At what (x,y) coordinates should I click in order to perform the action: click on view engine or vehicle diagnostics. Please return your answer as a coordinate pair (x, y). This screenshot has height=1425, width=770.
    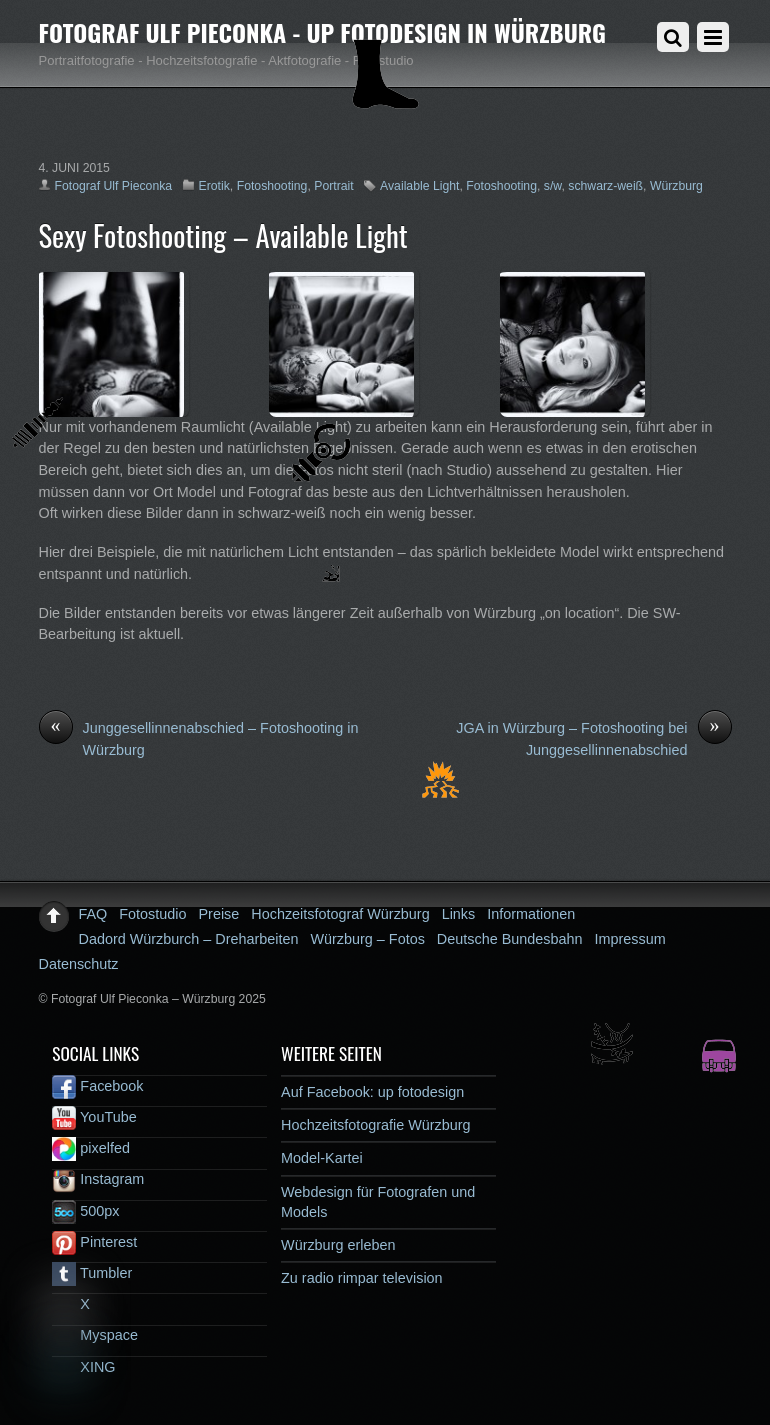
    Looking at the image, I should click on (37, 422).